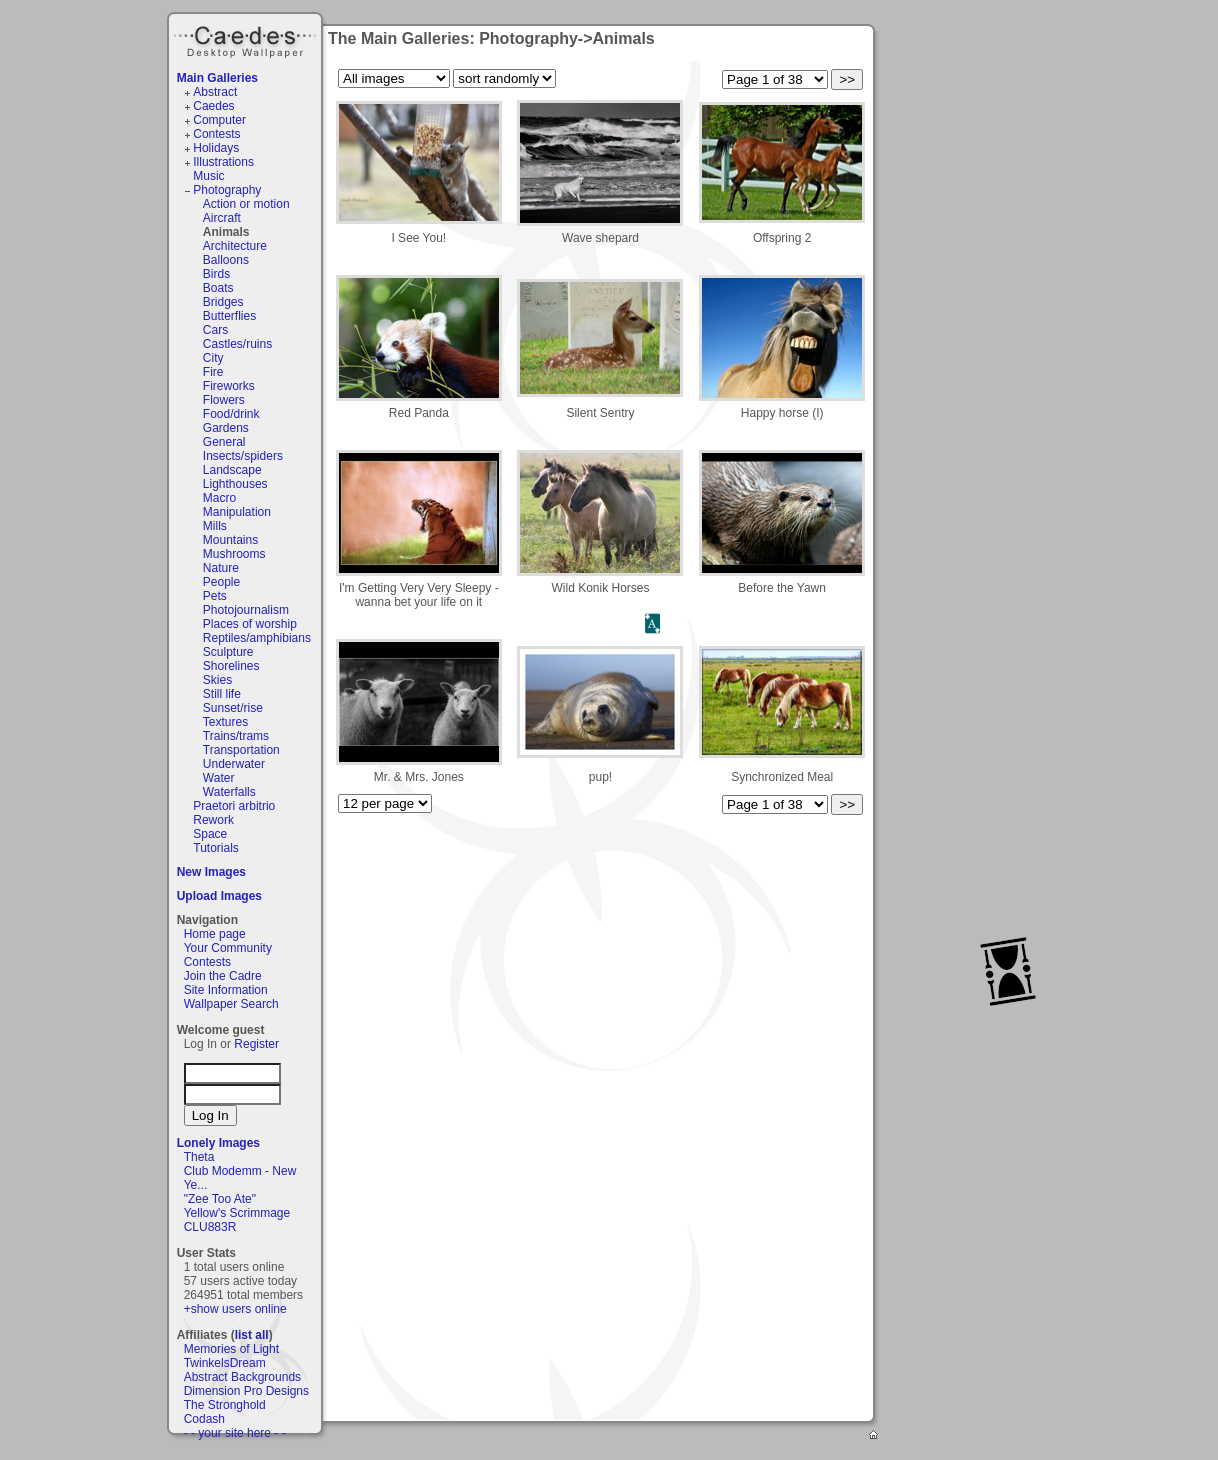  Describe the element at coordinates (652, 623) in the screenshot. I see `play a card game` at that location.